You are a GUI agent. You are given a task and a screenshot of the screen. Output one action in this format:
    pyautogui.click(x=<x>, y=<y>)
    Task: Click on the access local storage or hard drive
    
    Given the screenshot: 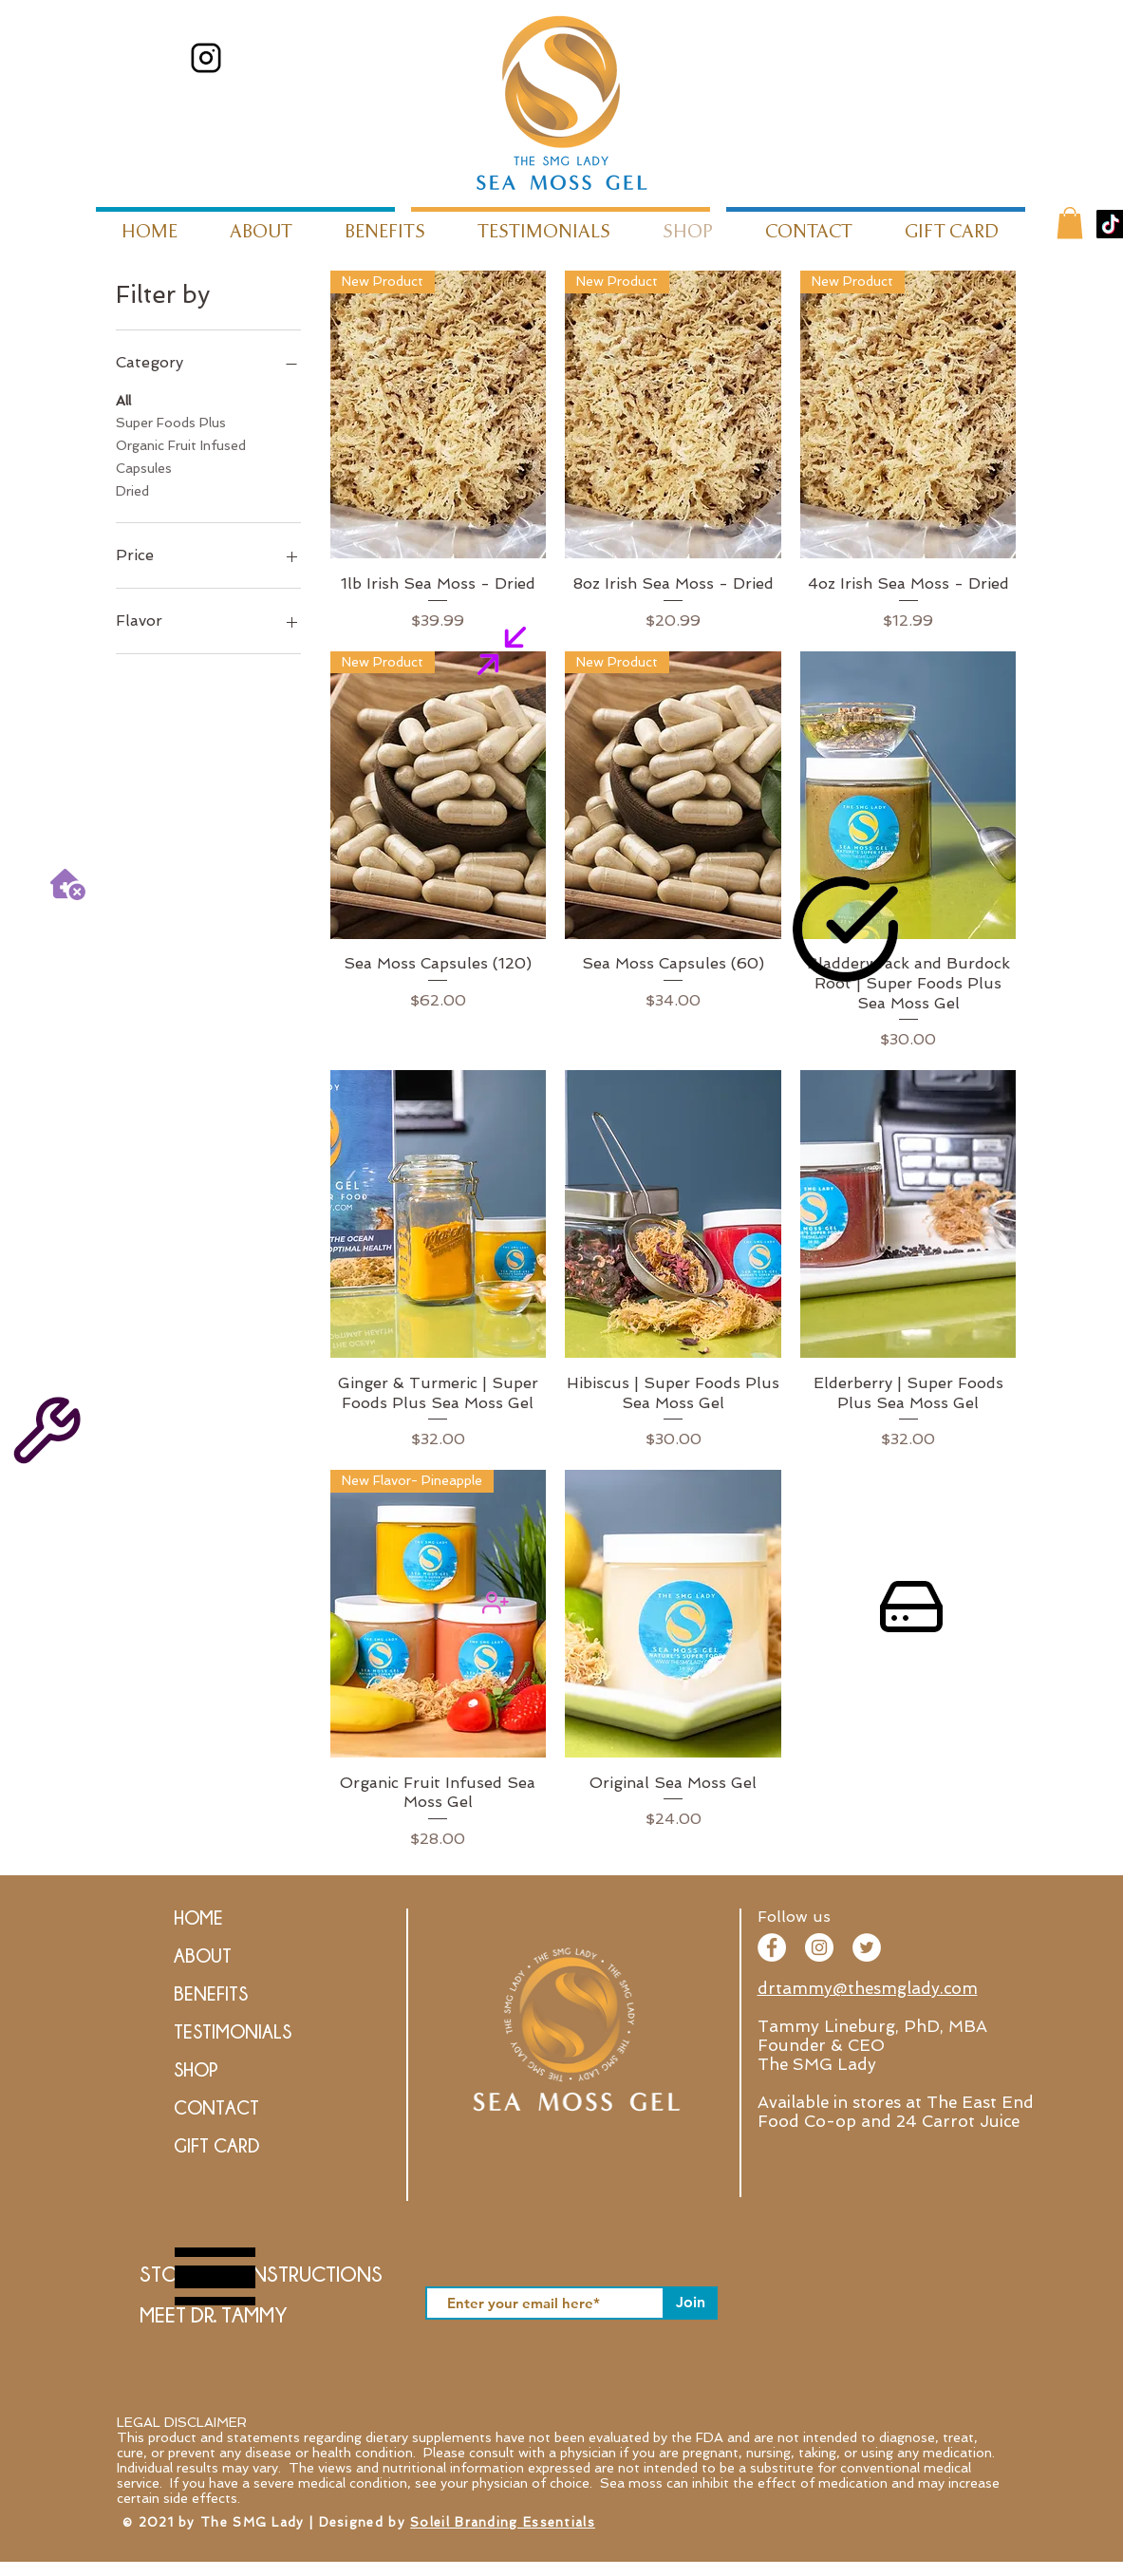 What is the action you would take?
    pyautogui.click(x=911, y=1607)
    